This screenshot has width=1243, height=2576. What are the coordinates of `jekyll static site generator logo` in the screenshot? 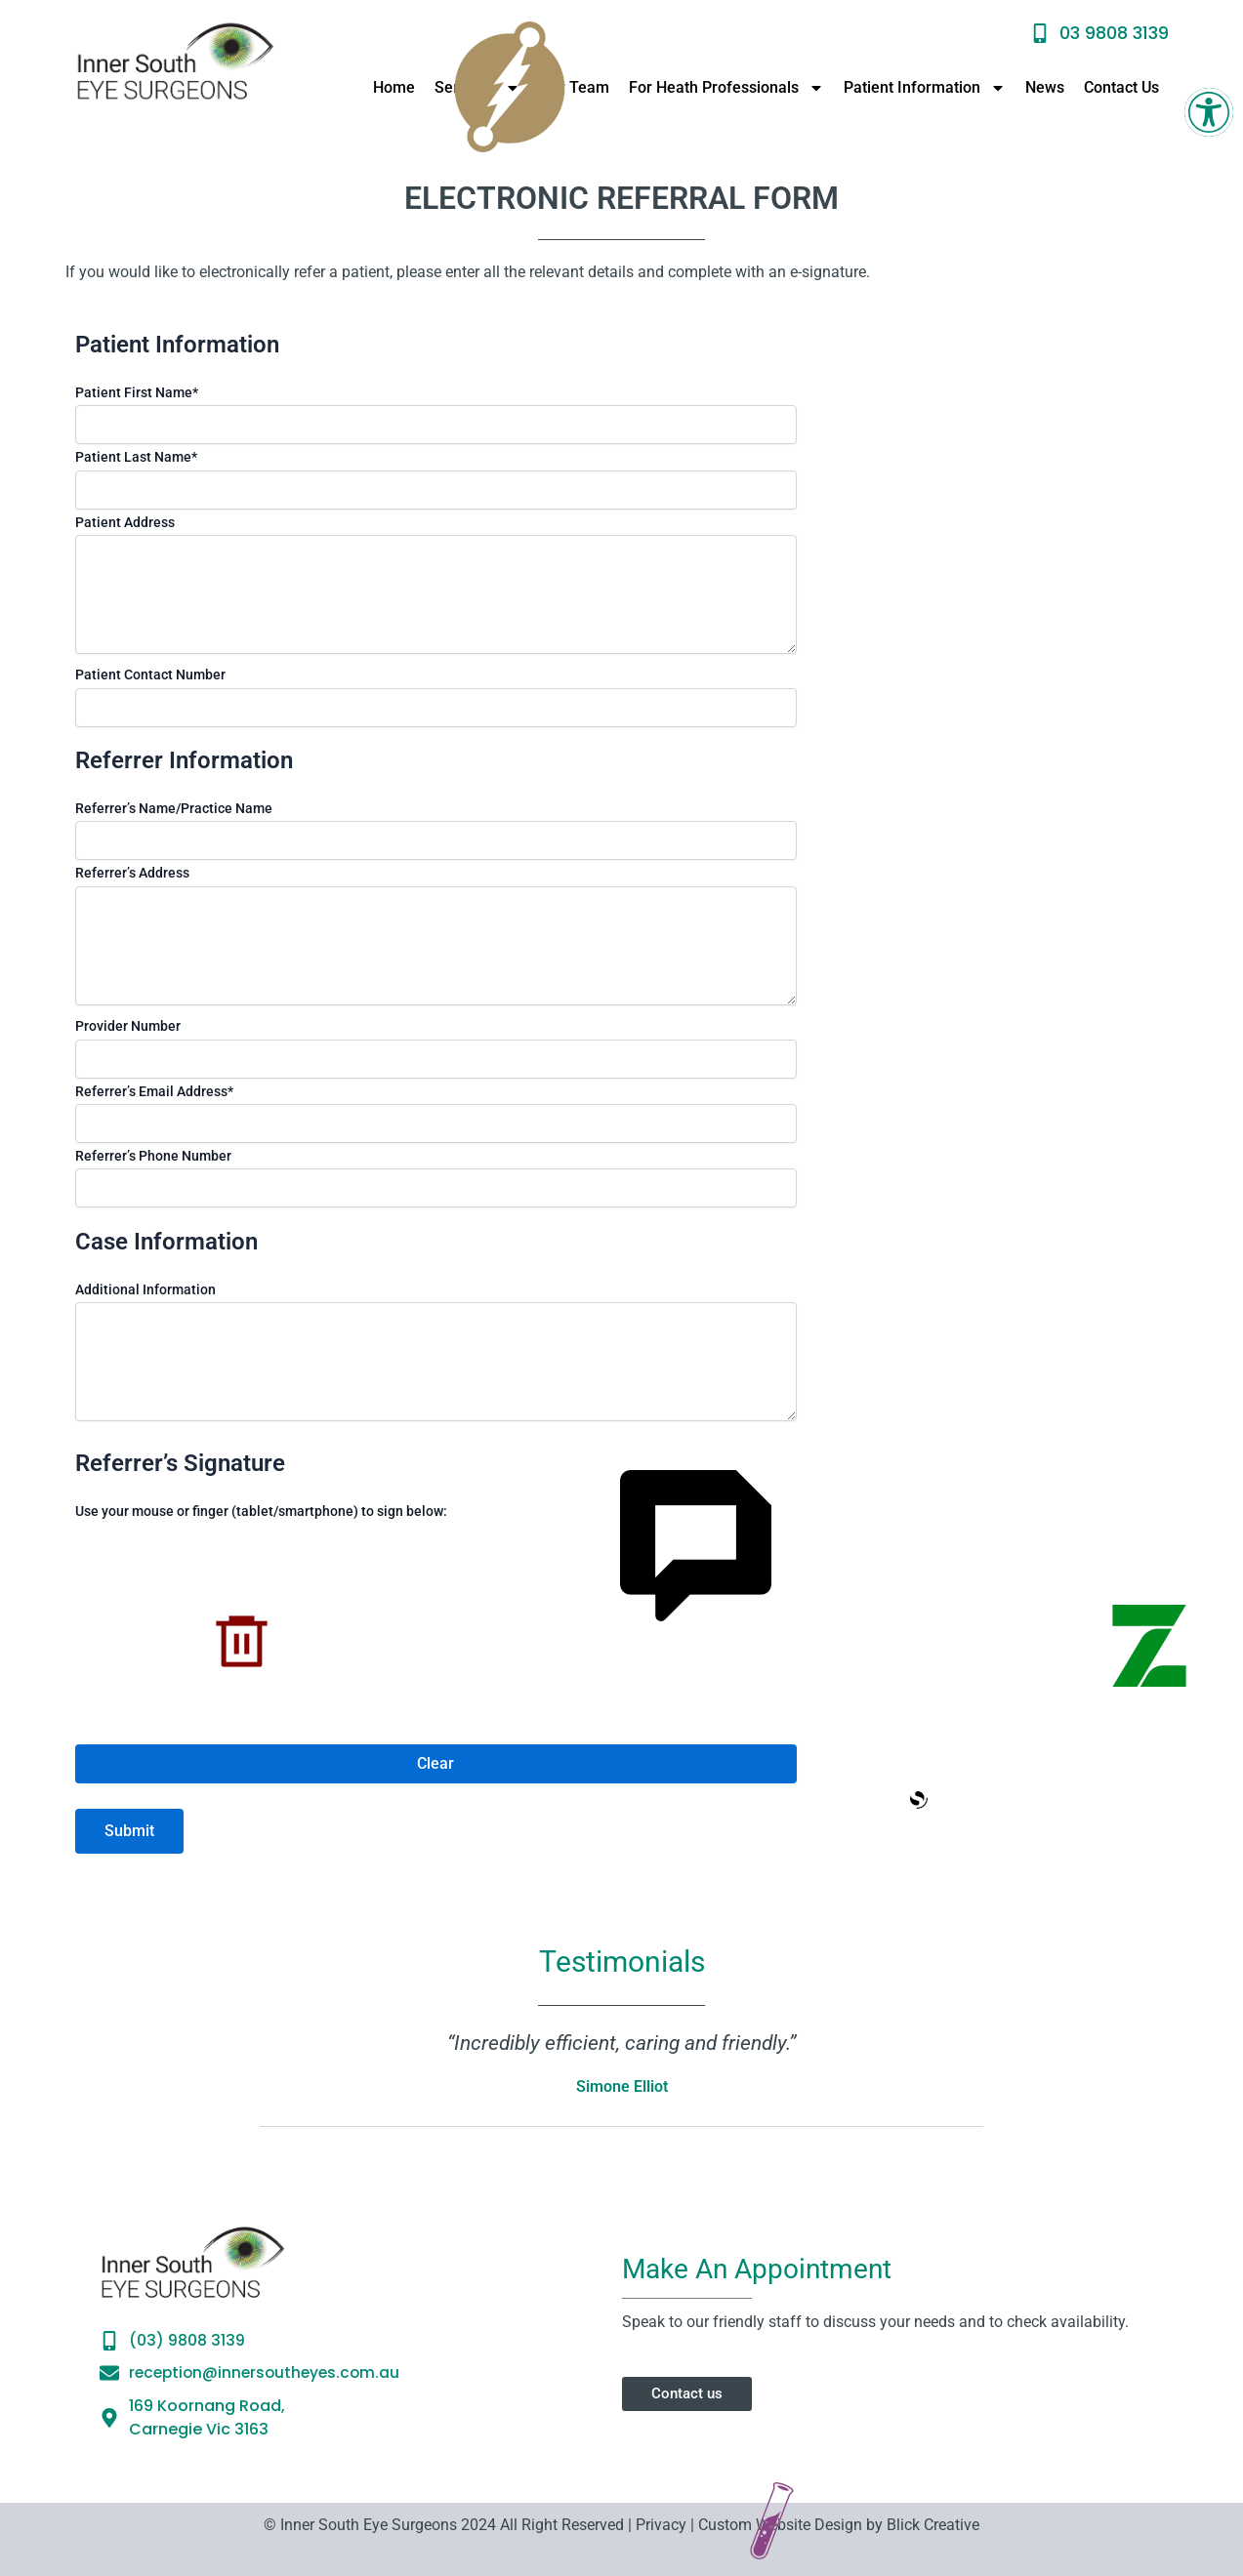 It's located at (771, 2520).